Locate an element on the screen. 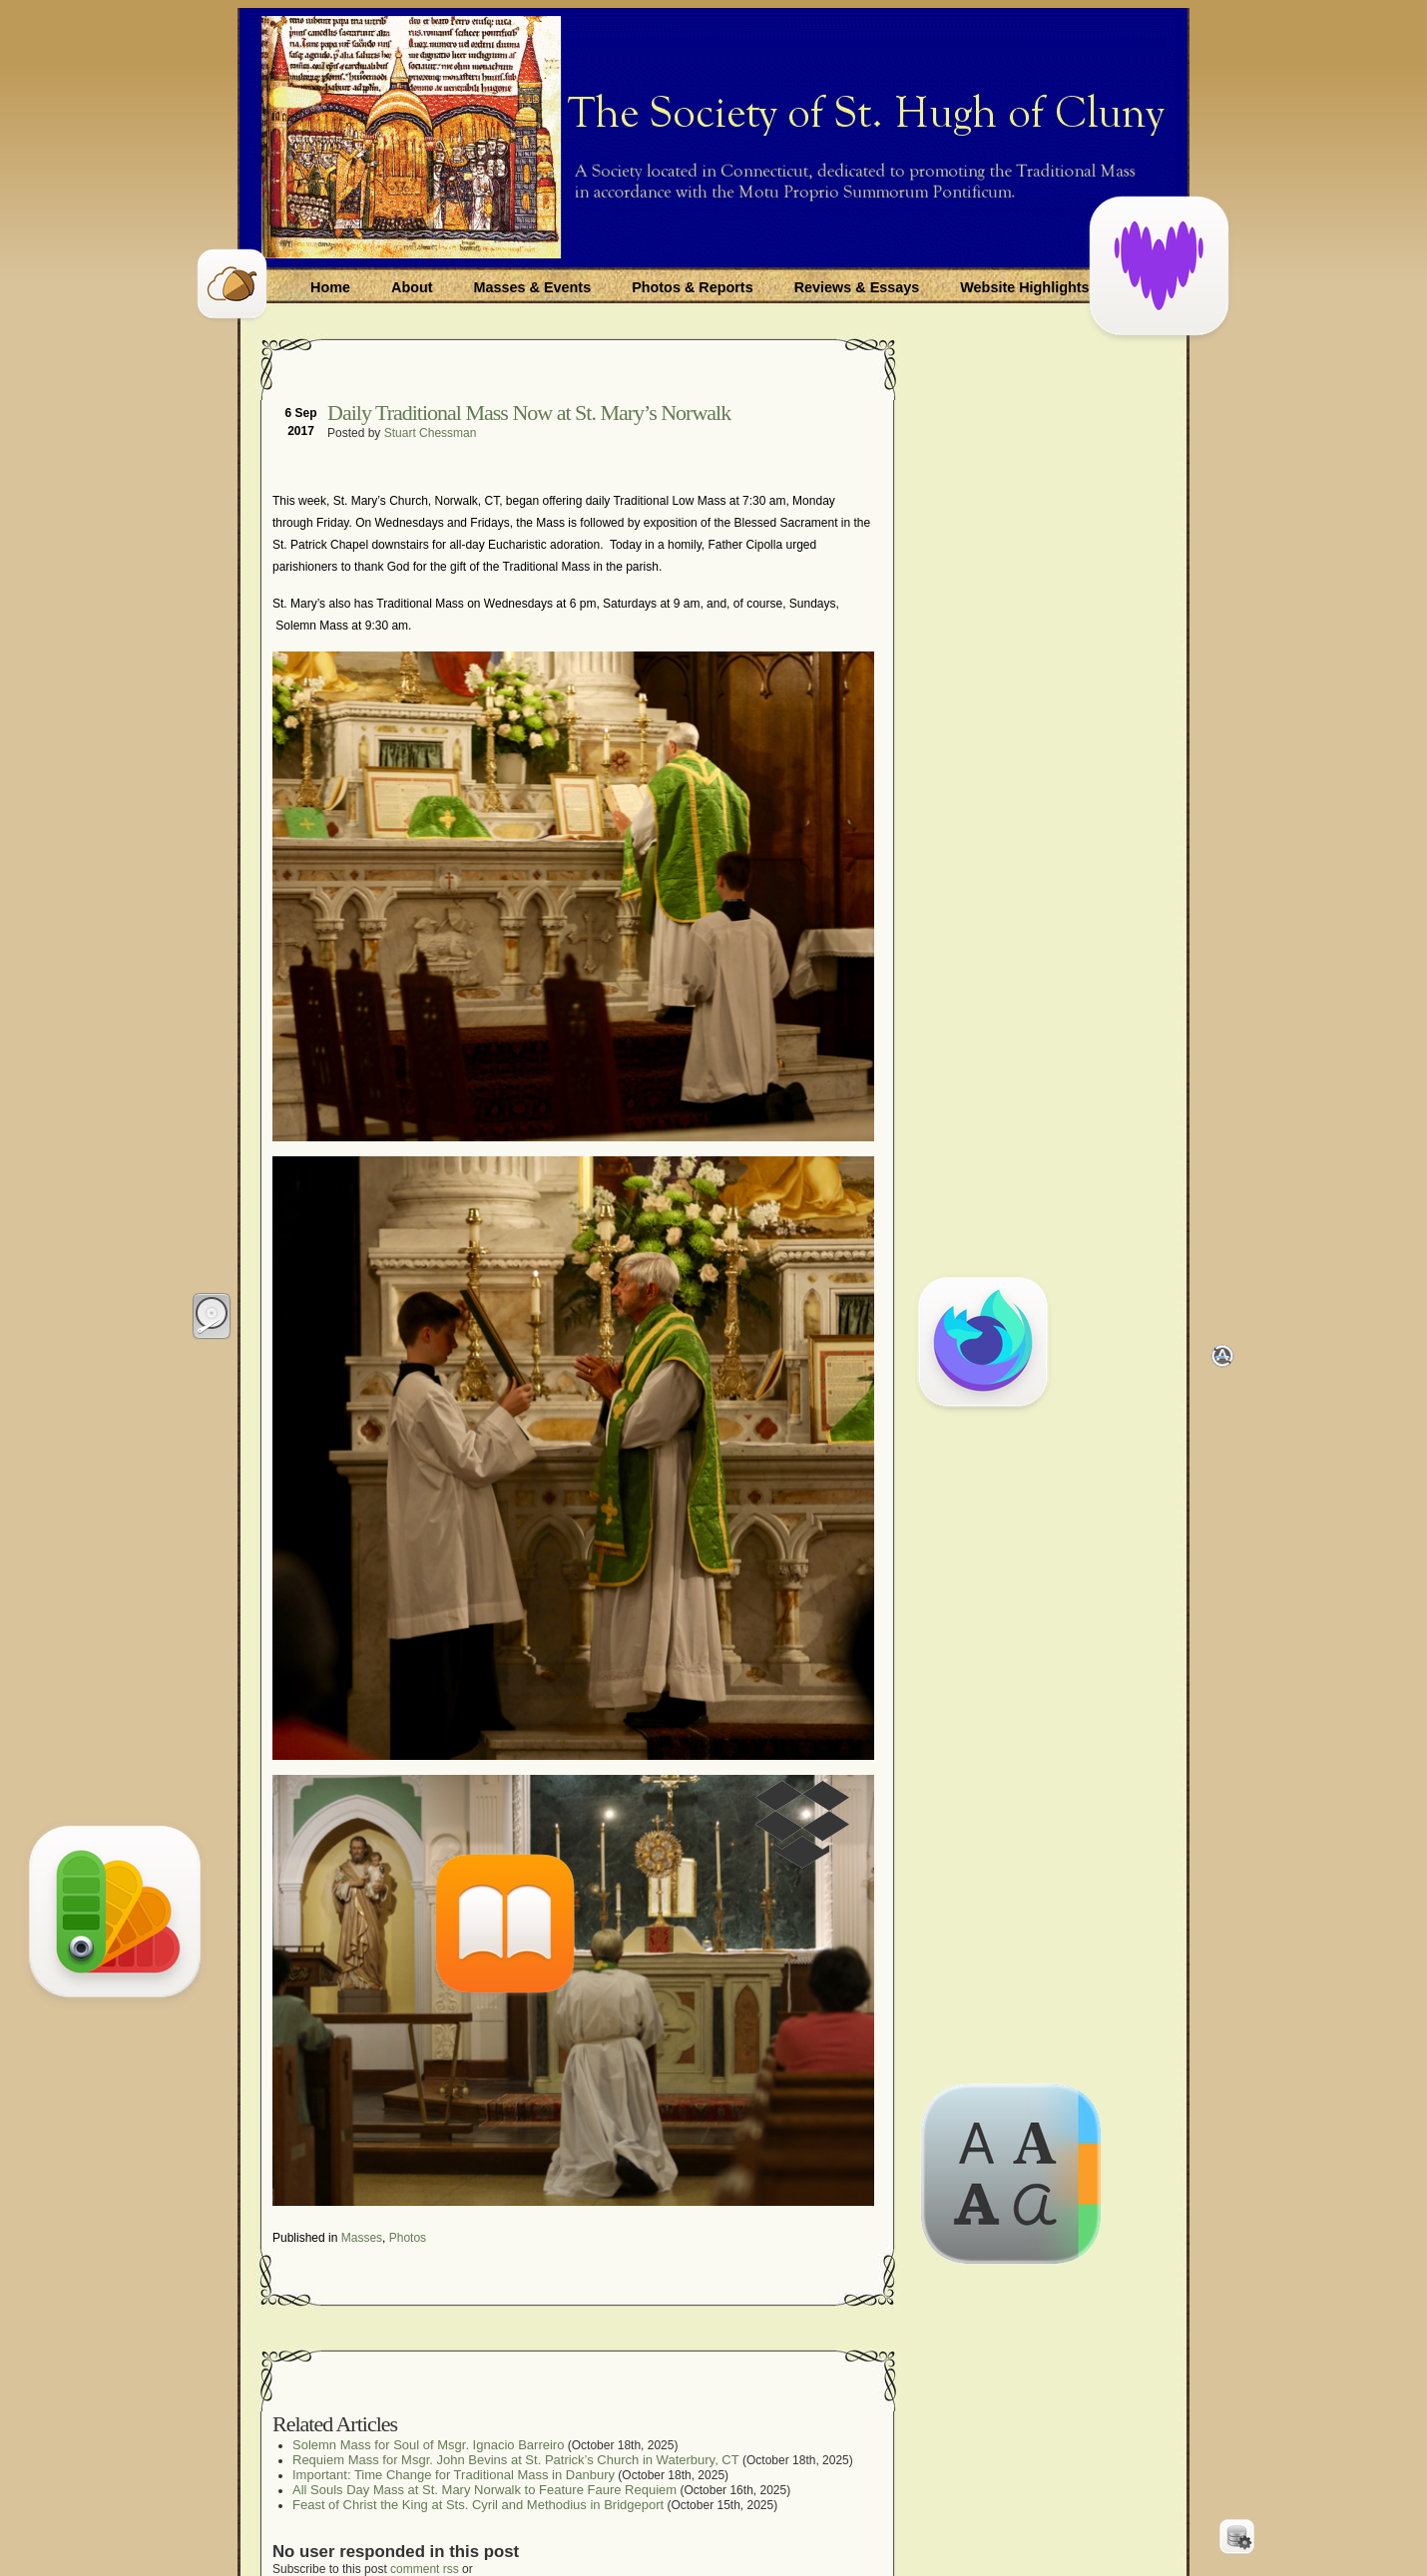 This screenshot has width=1427, height=2576. open Apple Books app is located at coordinates (505, 1924).